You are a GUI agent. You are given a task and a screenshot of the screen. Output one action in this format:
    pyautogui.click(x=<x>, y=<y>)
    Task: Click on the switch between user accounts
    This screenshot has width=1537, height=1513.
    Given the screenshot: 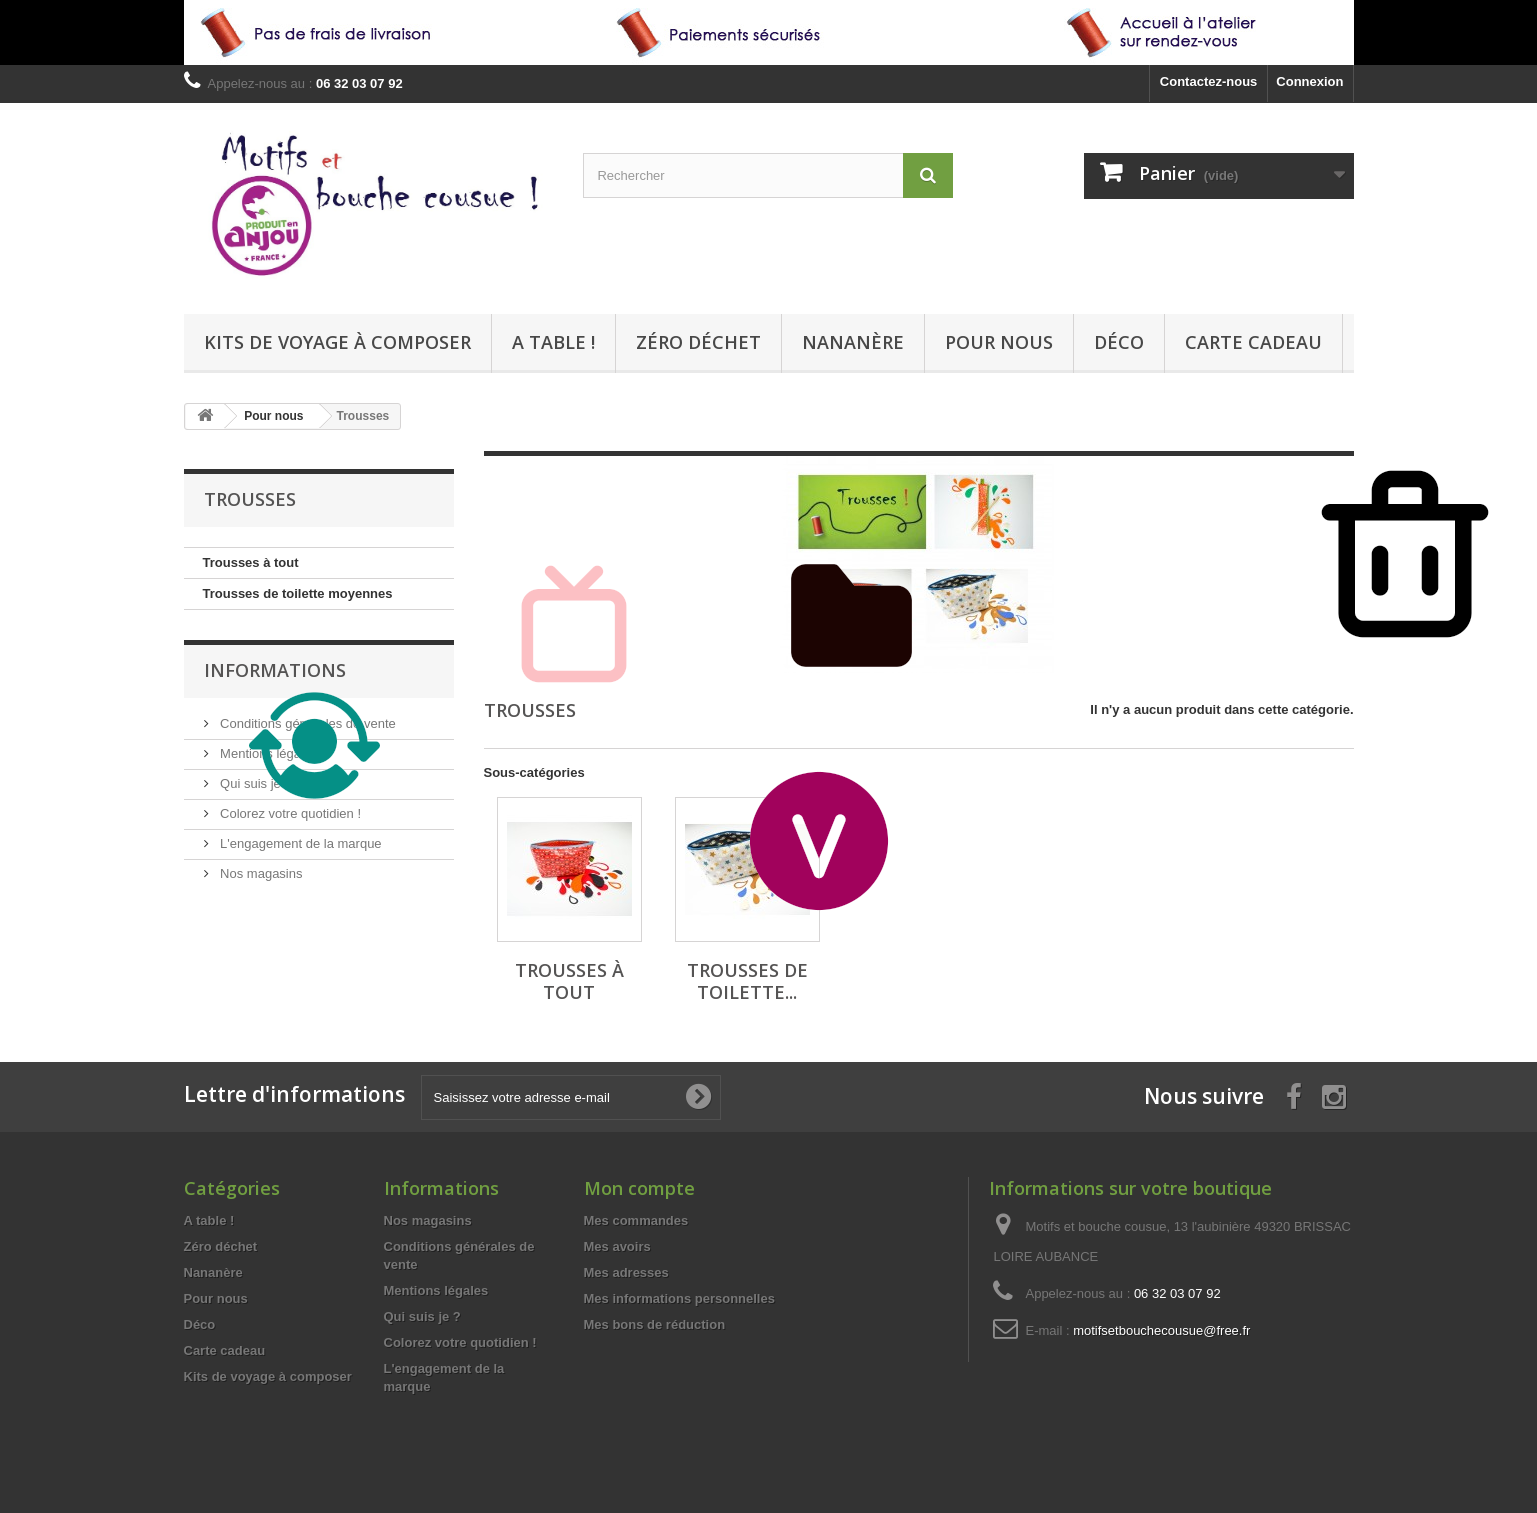 What is the action you would take?
    pyautogui.click(x=314, y=745)
    